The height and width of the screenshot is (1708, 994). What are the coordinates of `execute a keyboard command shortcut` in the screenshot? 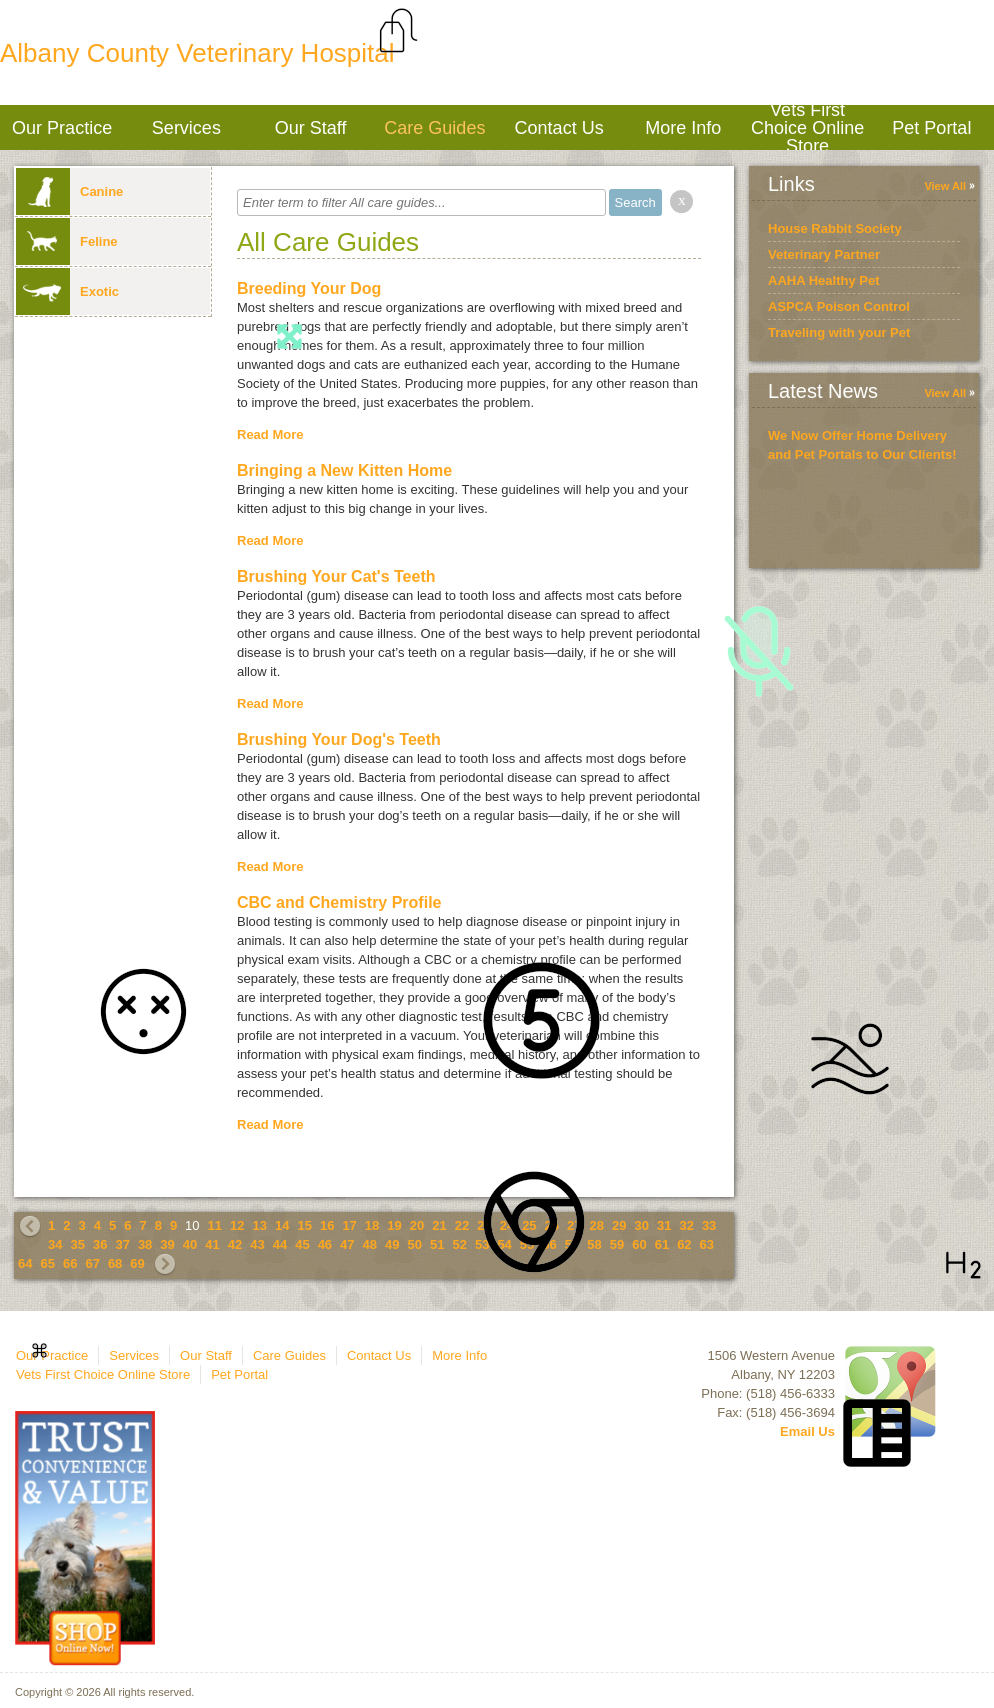 It's located at (39, 1350).